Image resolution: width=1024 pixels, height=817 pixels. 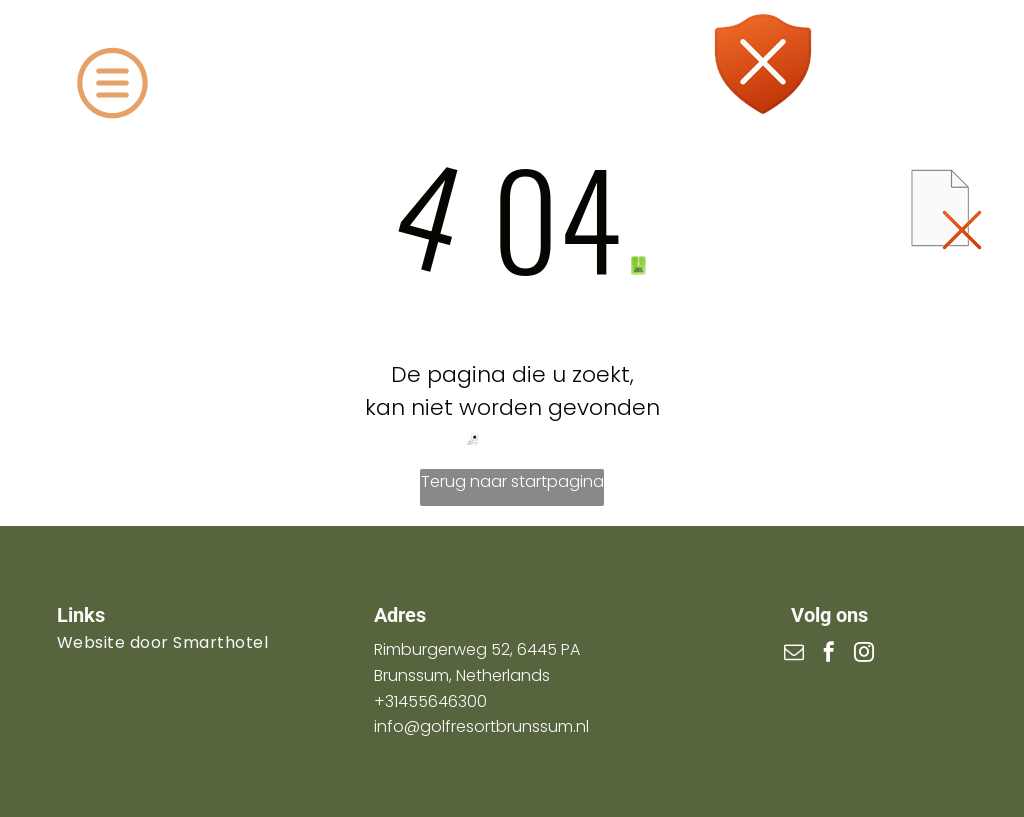 What do you see at coordinates (473, 440) in the screenshot?
I see `indicates wired network connection is disconnected` at bounding box center [473, 440].